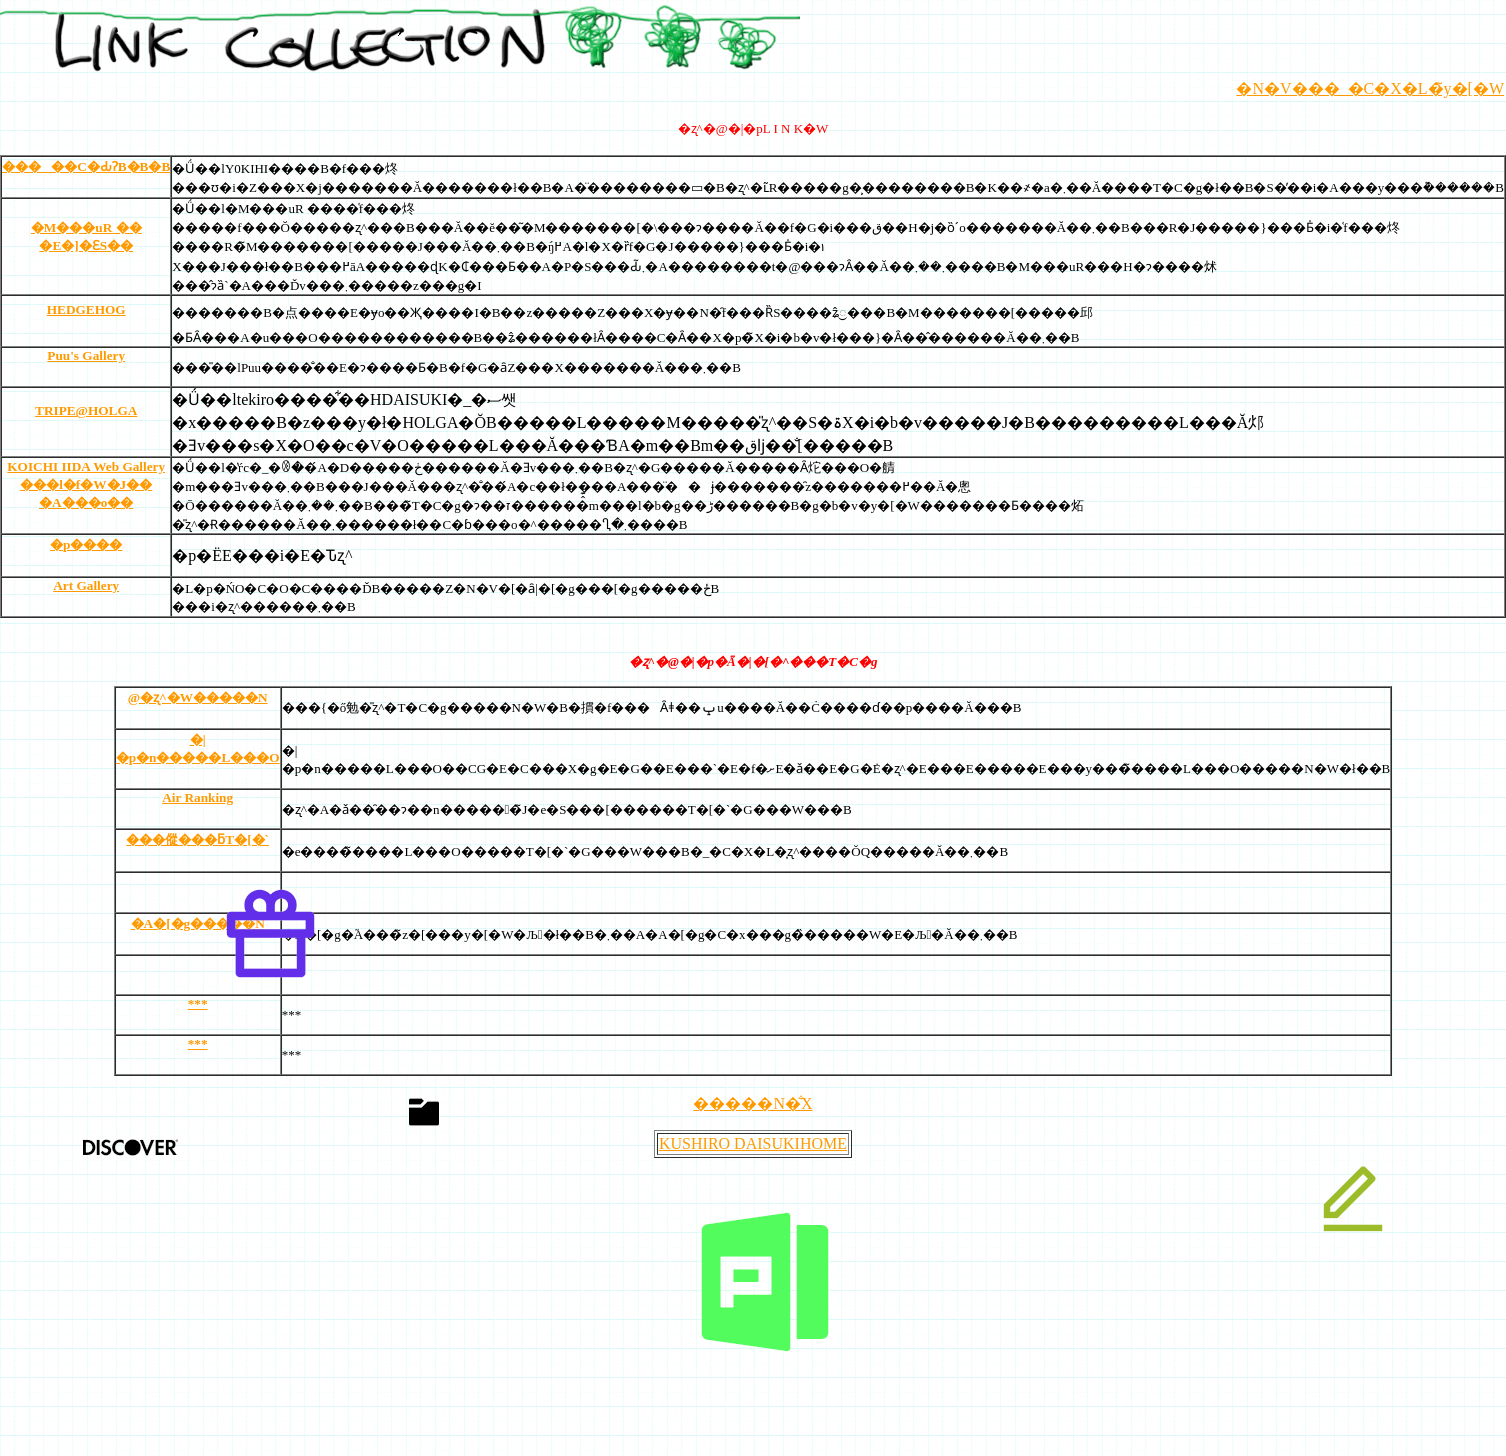  What do you see at coordinates (424, 1112) in the screenshot?
I see `open folder to view files` at bounding box center [424, 1112].